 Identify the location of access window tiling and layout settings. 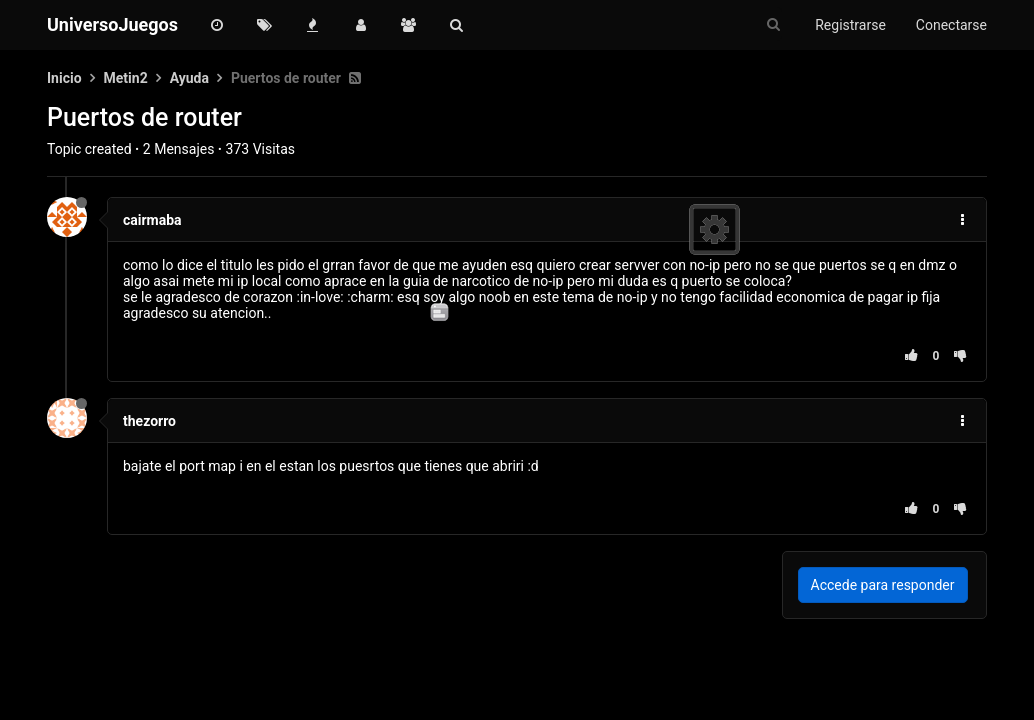
(439, 312).